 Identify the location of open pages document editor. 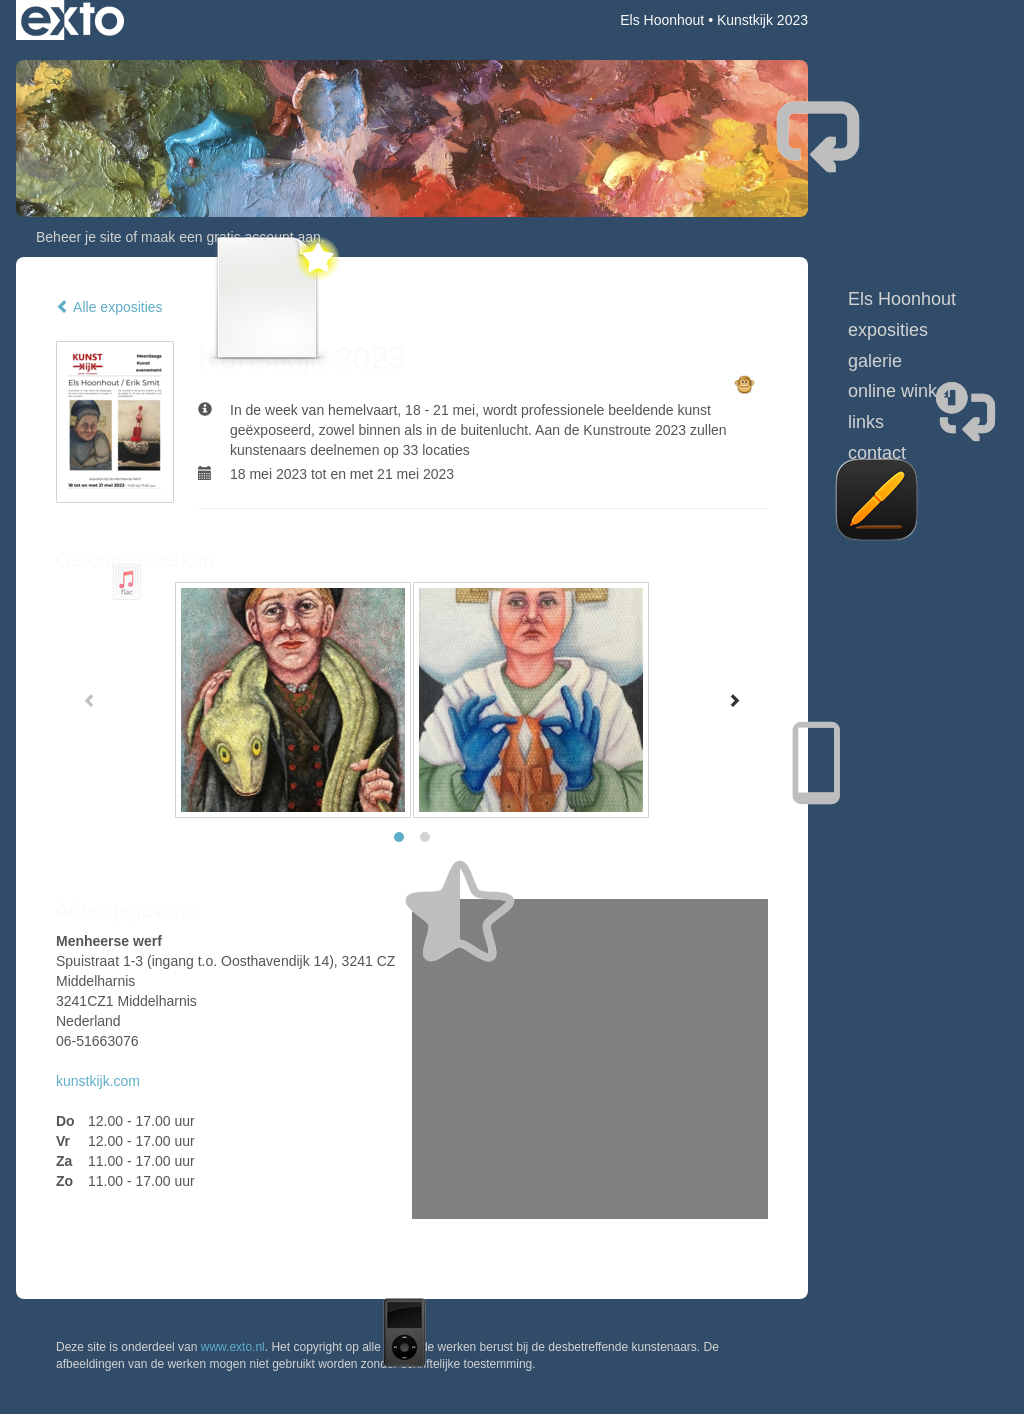
(876, 499).